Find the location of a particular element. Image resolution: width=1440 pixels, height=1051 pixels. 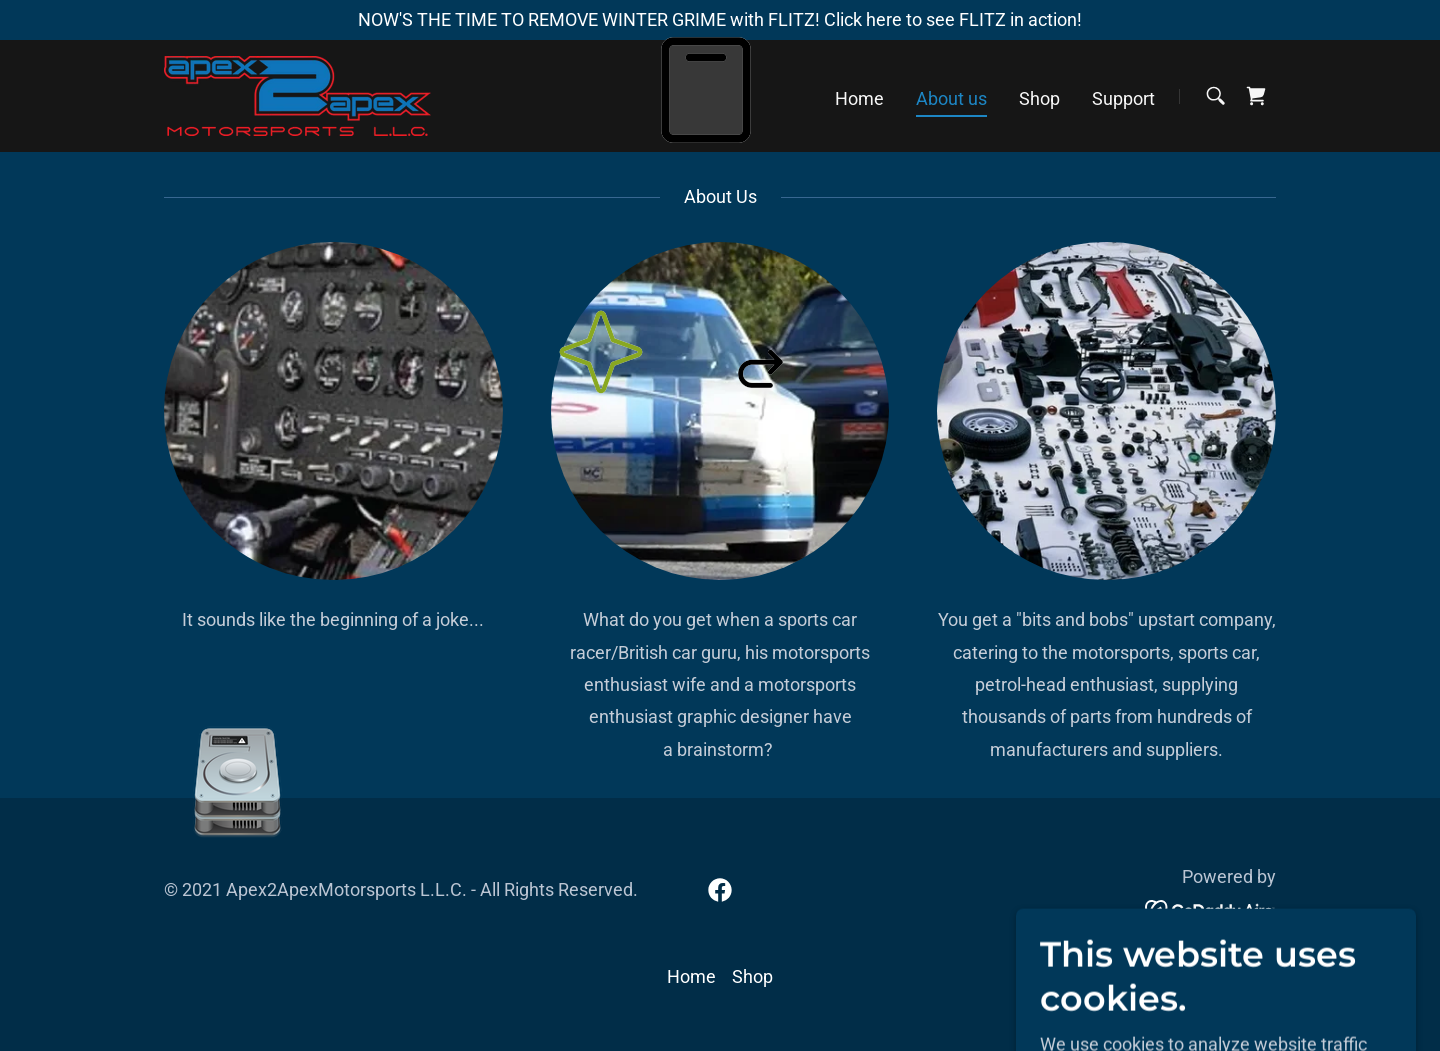

tablet device with speaker is located at coordinates (706, 90).